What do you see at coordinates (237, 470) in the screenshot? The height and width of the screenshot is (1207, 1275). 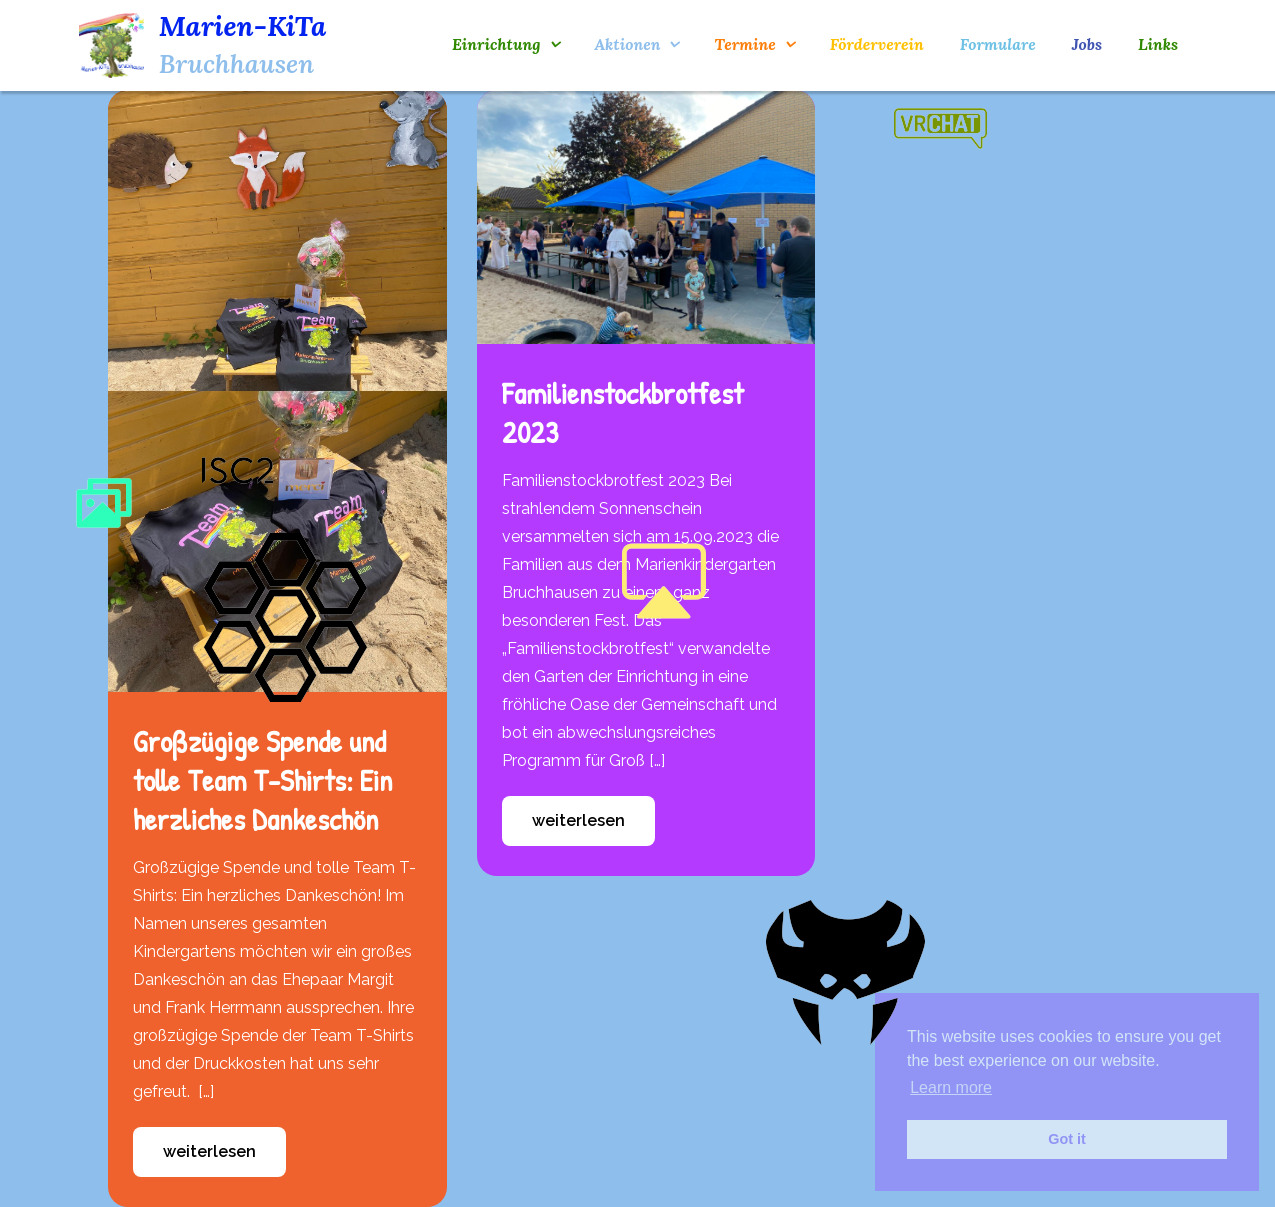 I see `ISC² official logo` at bounding box center [237, 470].